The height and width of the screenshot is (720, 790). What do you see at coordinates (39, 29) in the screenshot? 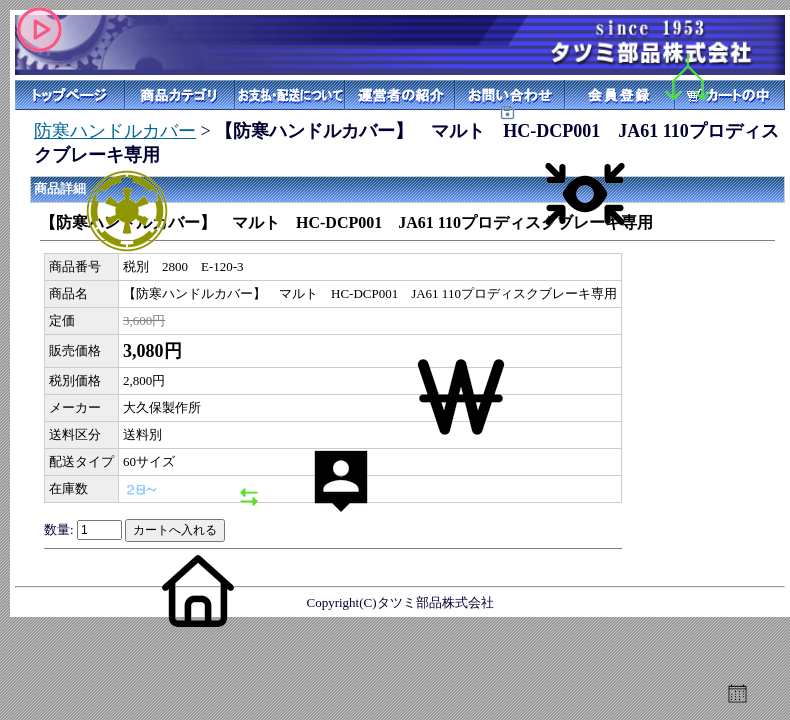
I see `play media or video content` at bounding box center [39, 29].